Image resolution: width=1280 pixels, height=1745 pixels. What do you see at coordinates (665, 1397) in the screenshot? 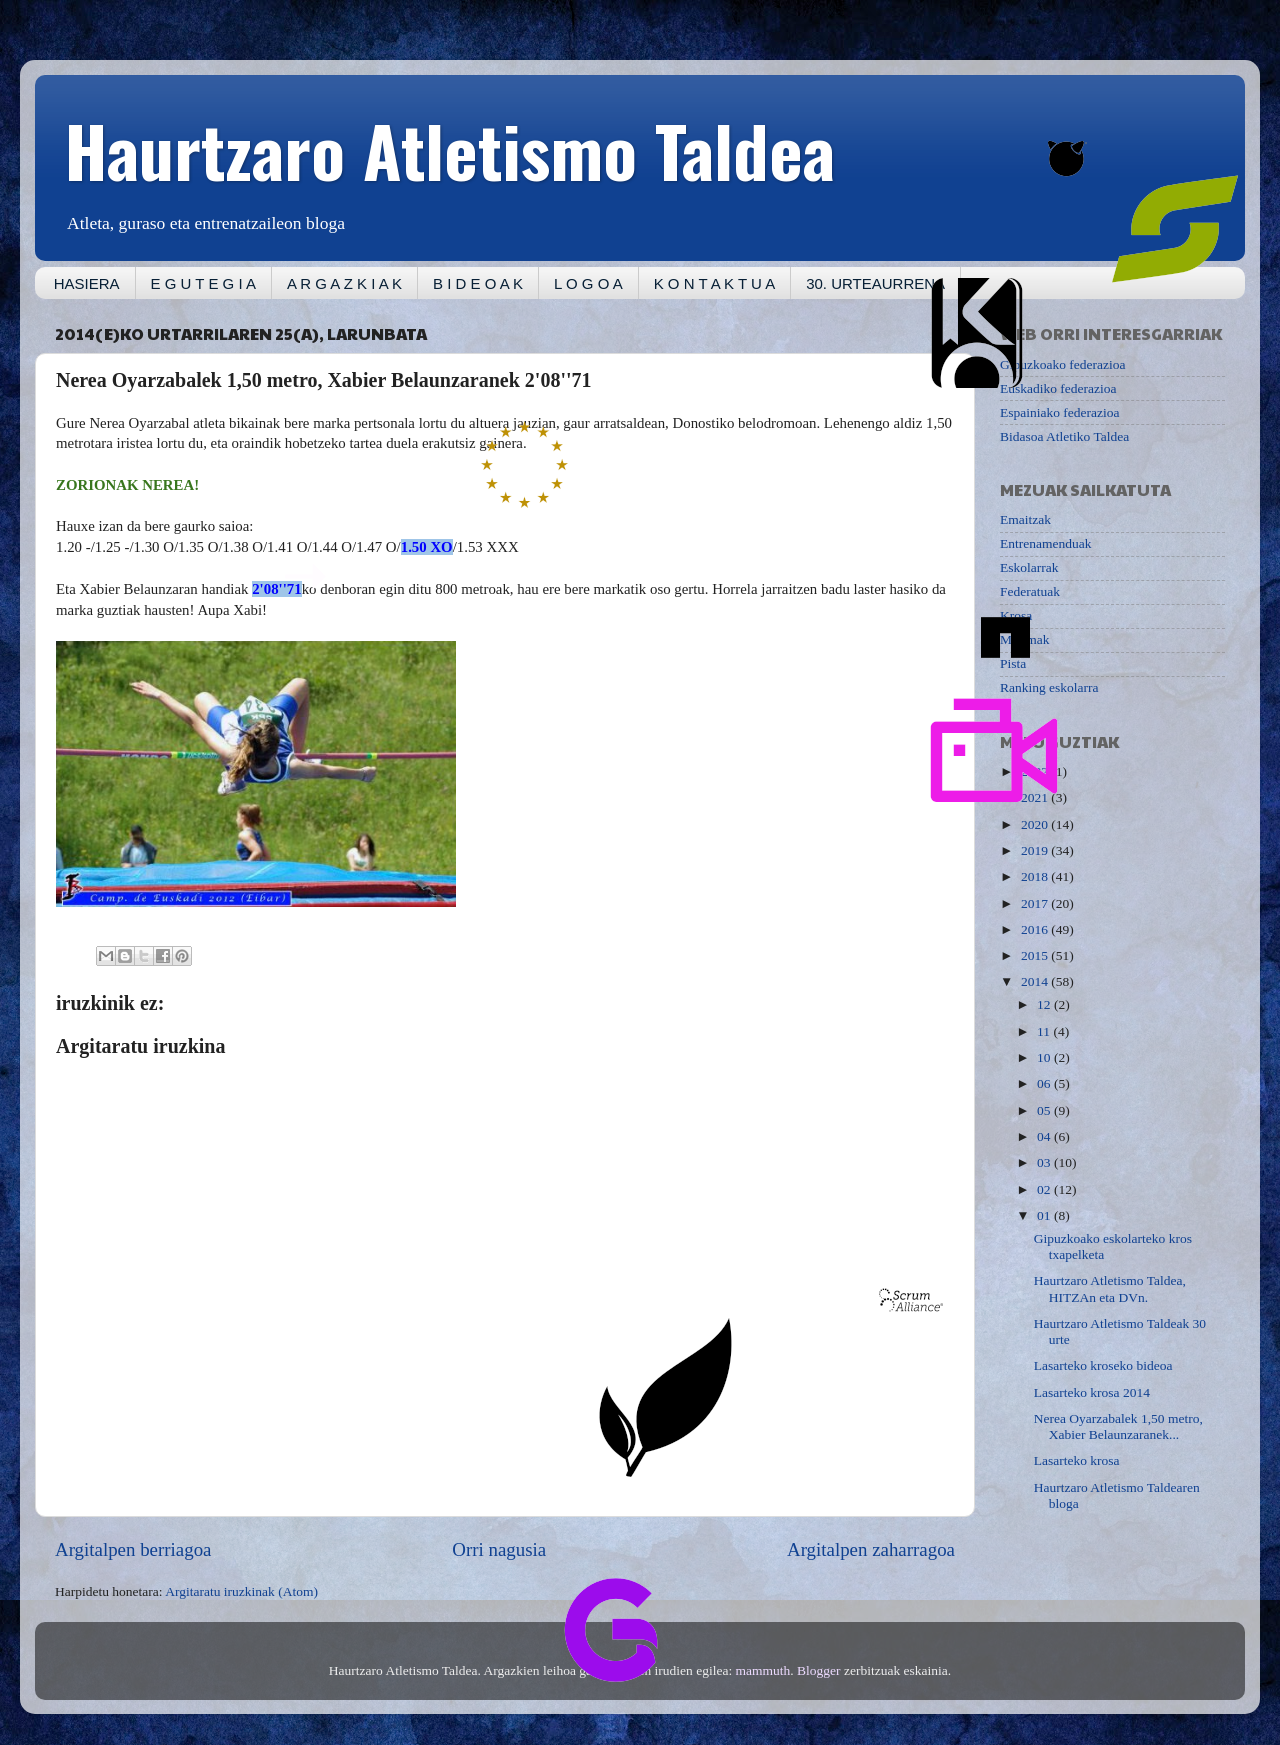
I see `open paperless-ngx document management app` at bounding box center [665, 1397].